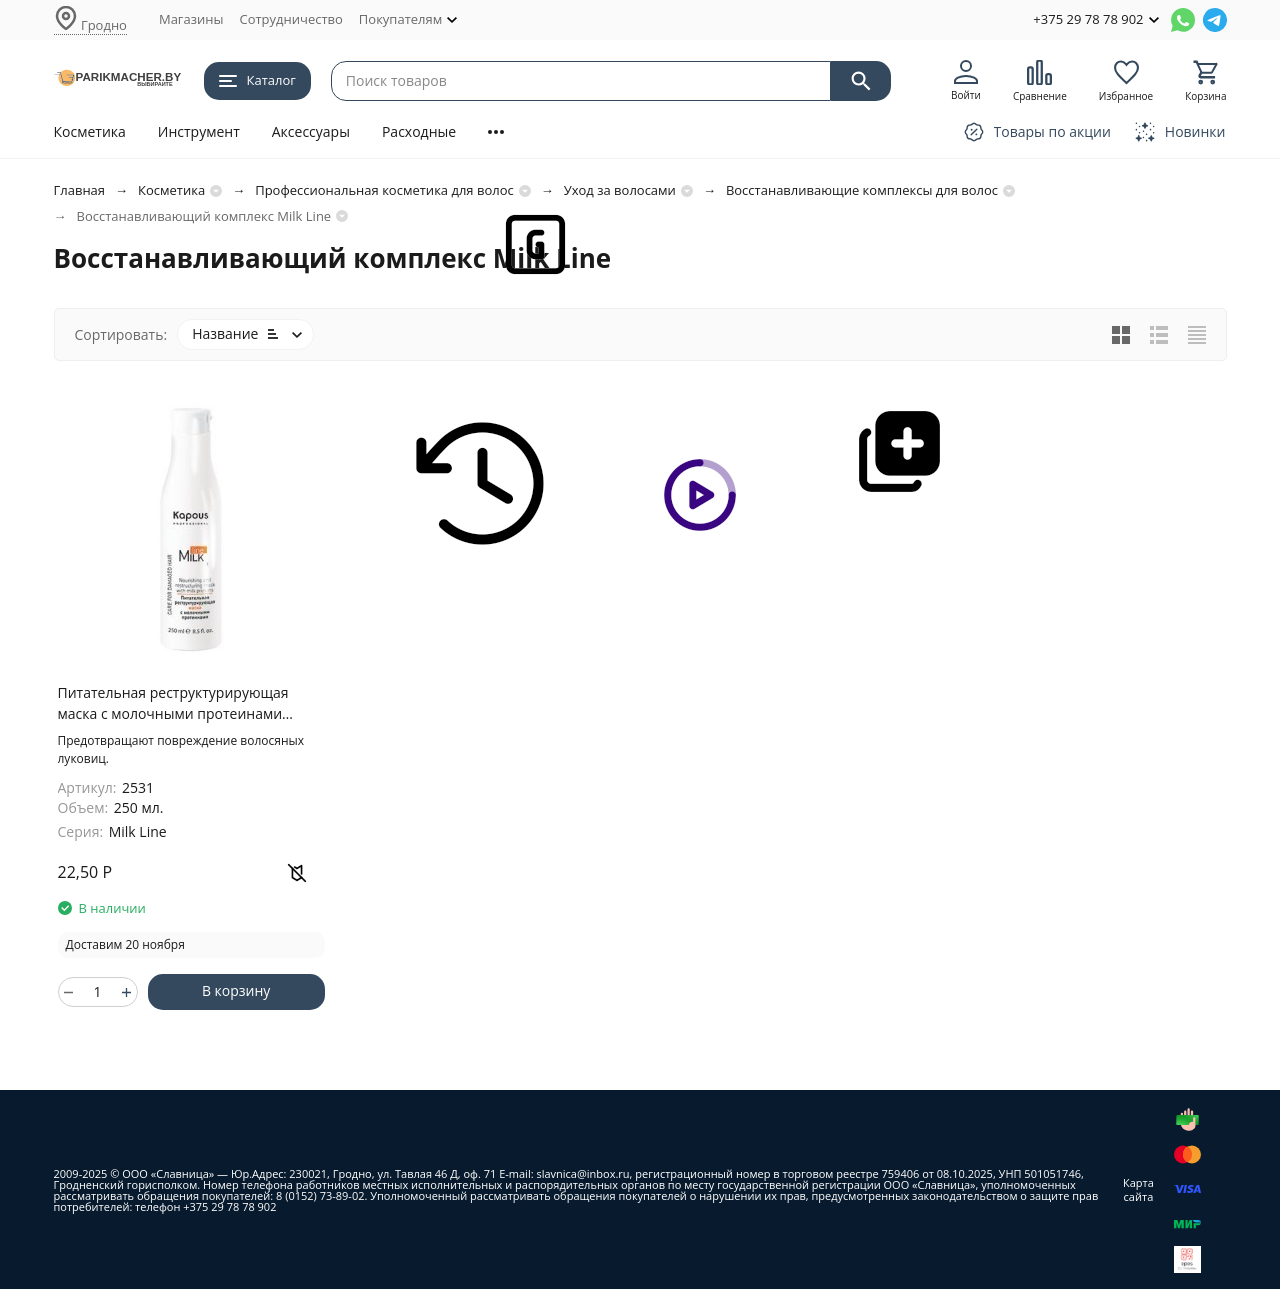 This screenshot has width=1280, height=1289. I want to click on access Google services or integration, so click(535, 244).